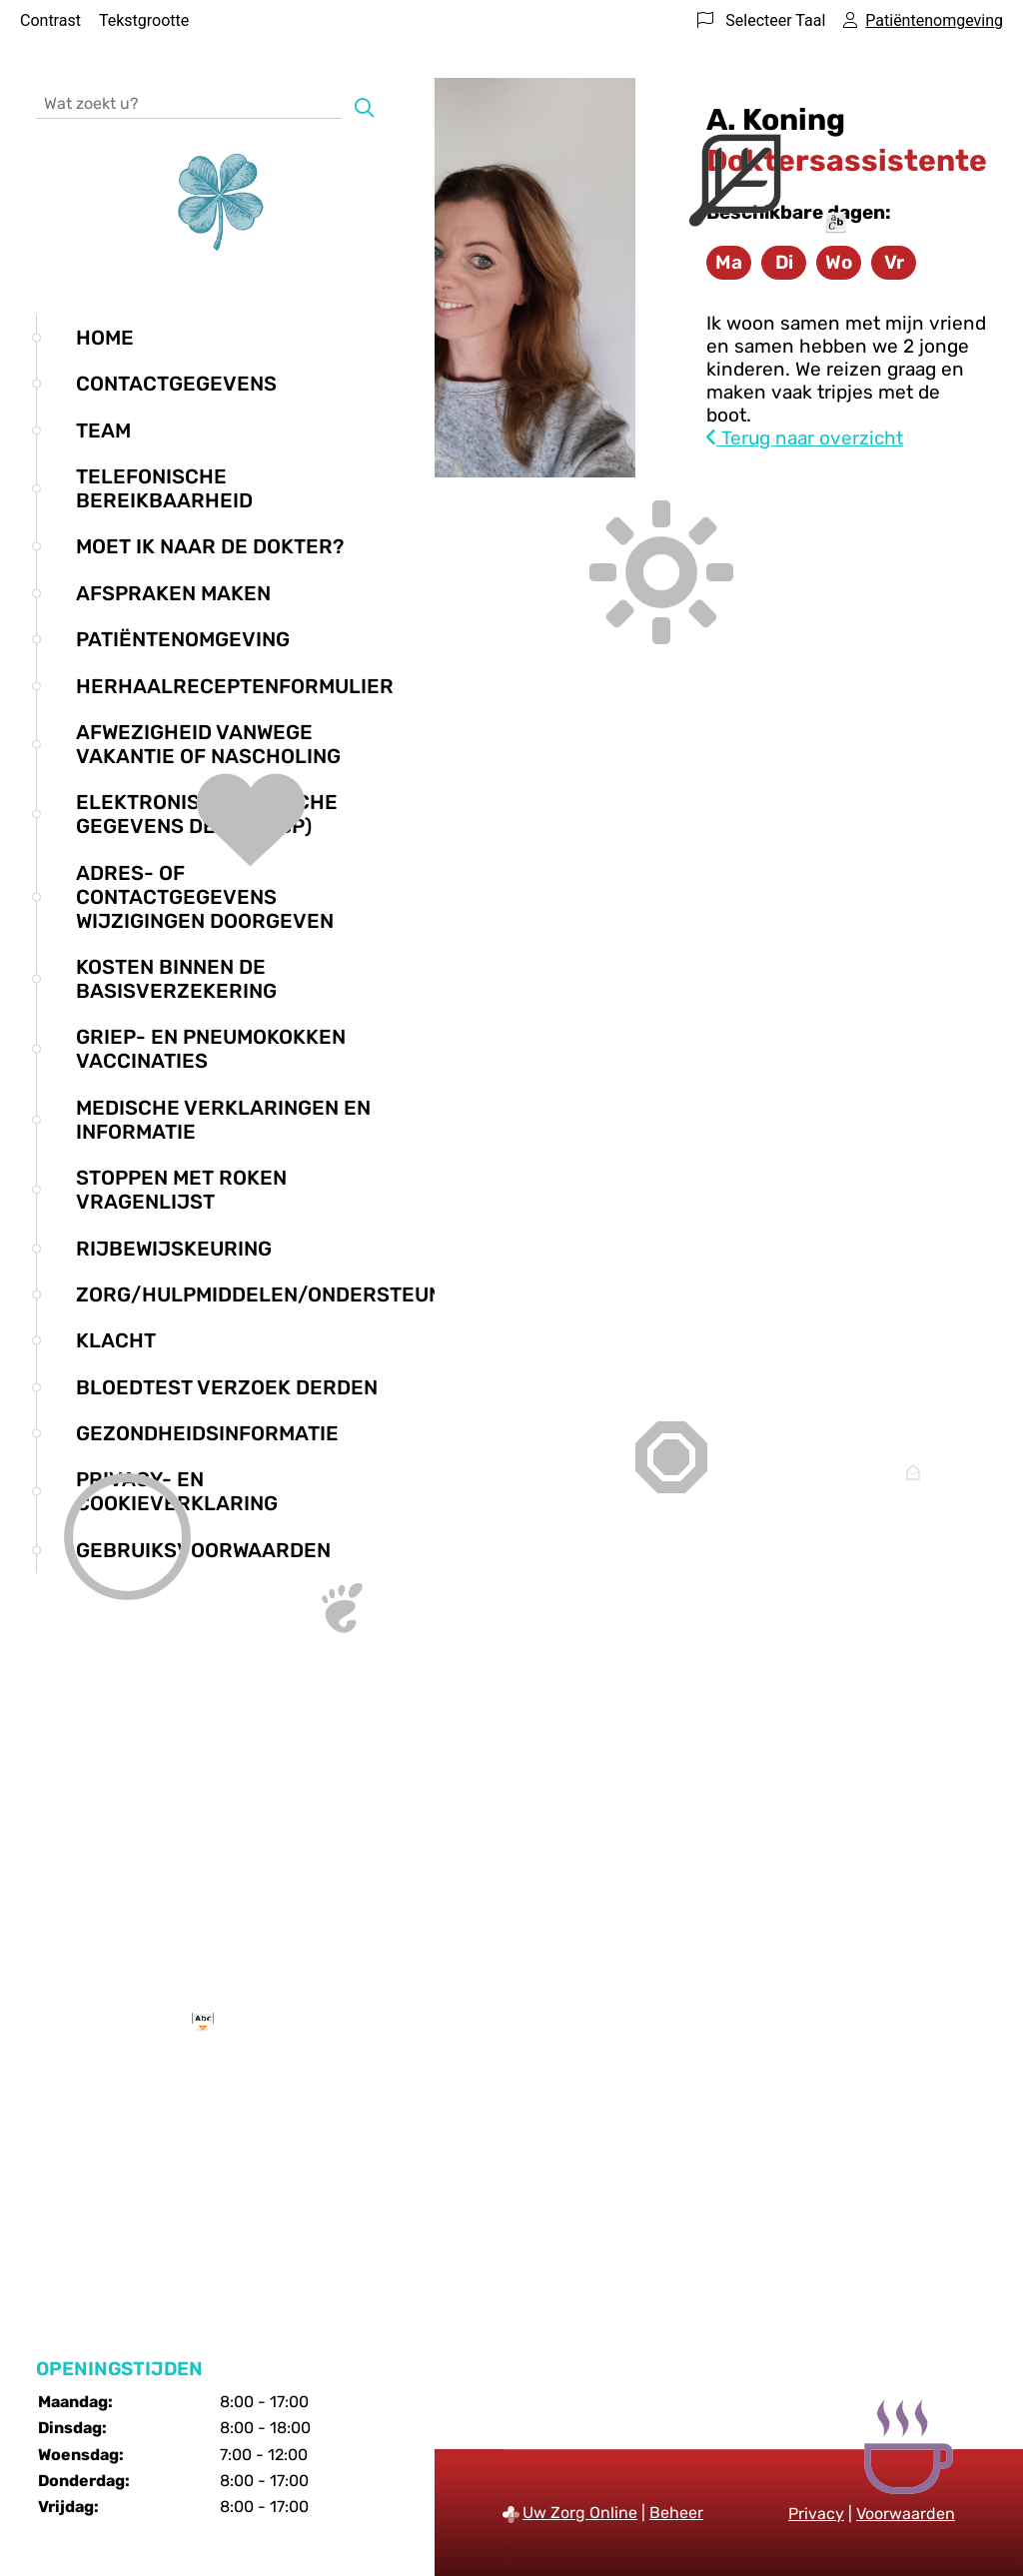  Describe the element at coordinates (661, 572) in the screenshot. I see `adjust display brightness settings` at that location.